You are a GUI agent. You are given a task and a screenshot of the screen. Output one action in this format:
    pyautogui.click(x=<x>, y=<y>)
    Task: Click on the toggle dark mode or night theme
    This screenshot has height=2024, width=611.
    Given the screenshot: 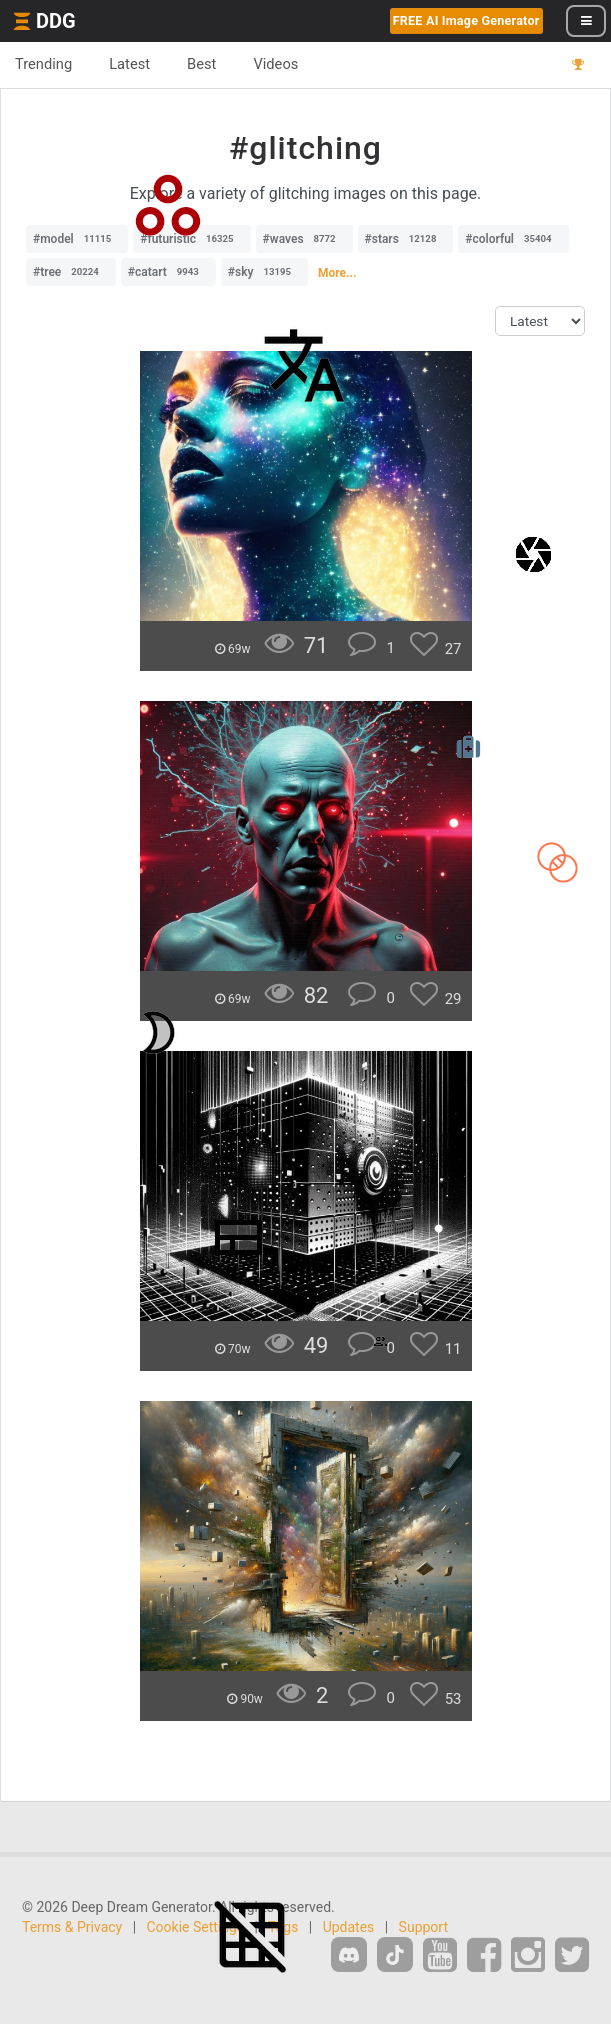 What is the action you would take?
    pyautogui.click(x=157, y=1032)
    